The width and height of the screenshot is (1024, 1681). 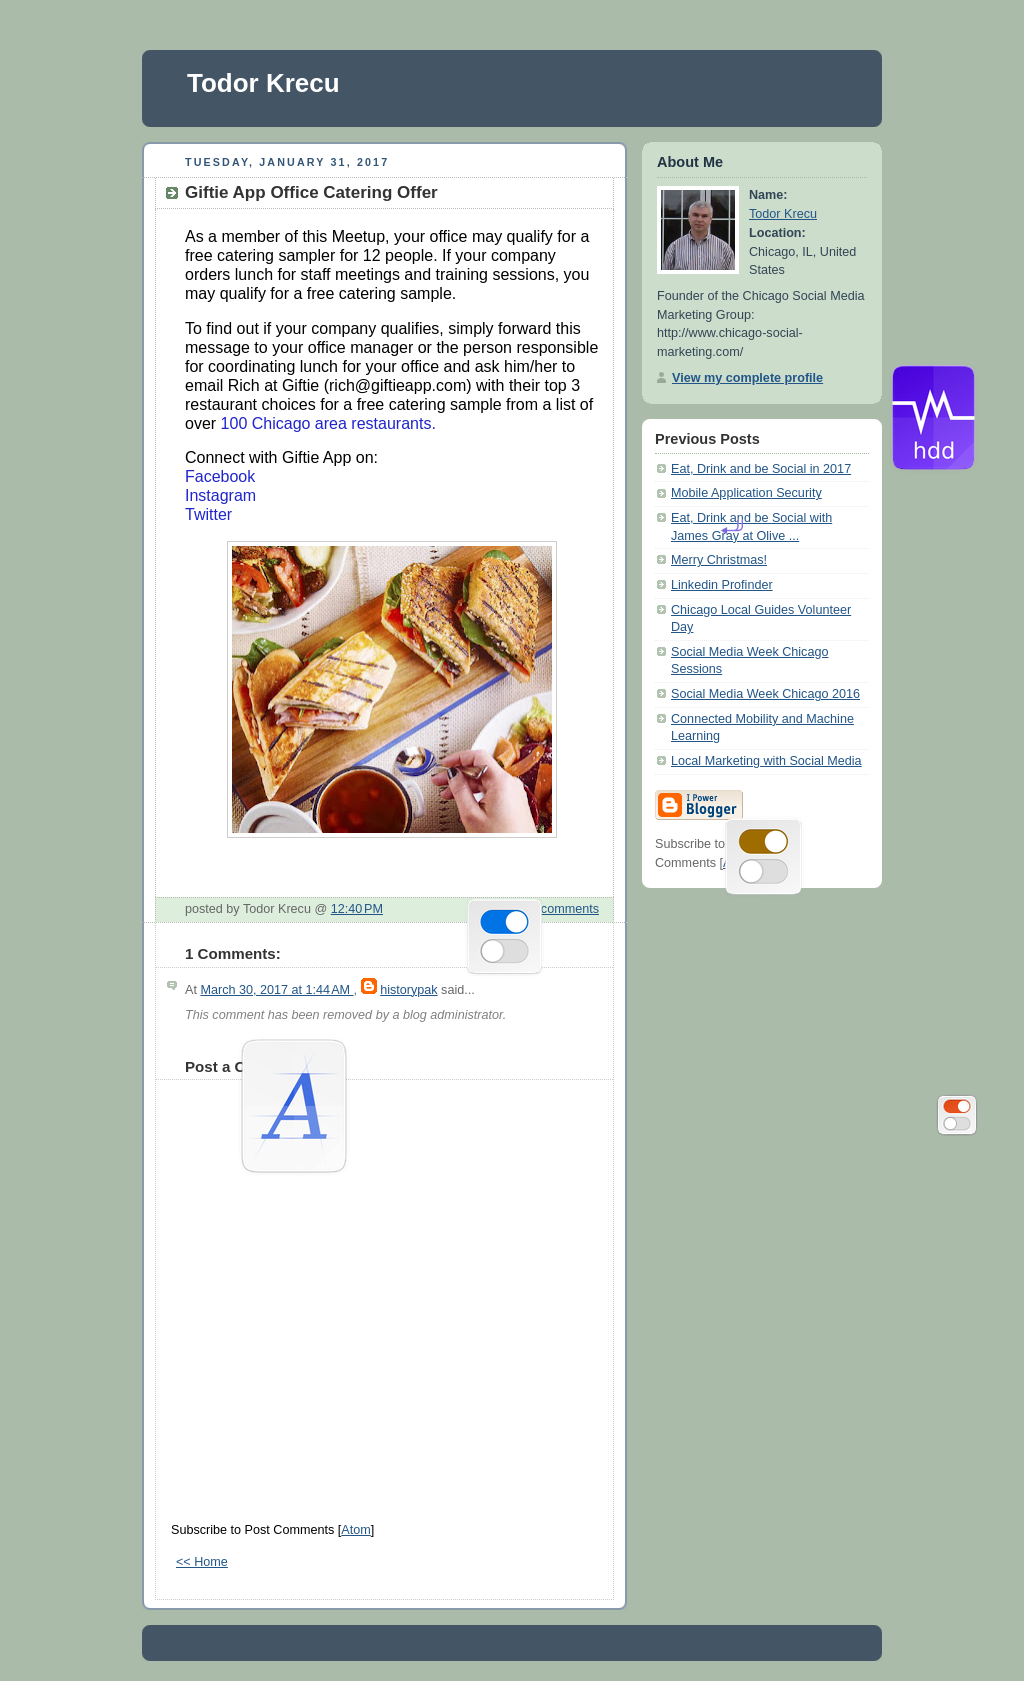 I want to click on open system settings, so click(x=957, y=1115).